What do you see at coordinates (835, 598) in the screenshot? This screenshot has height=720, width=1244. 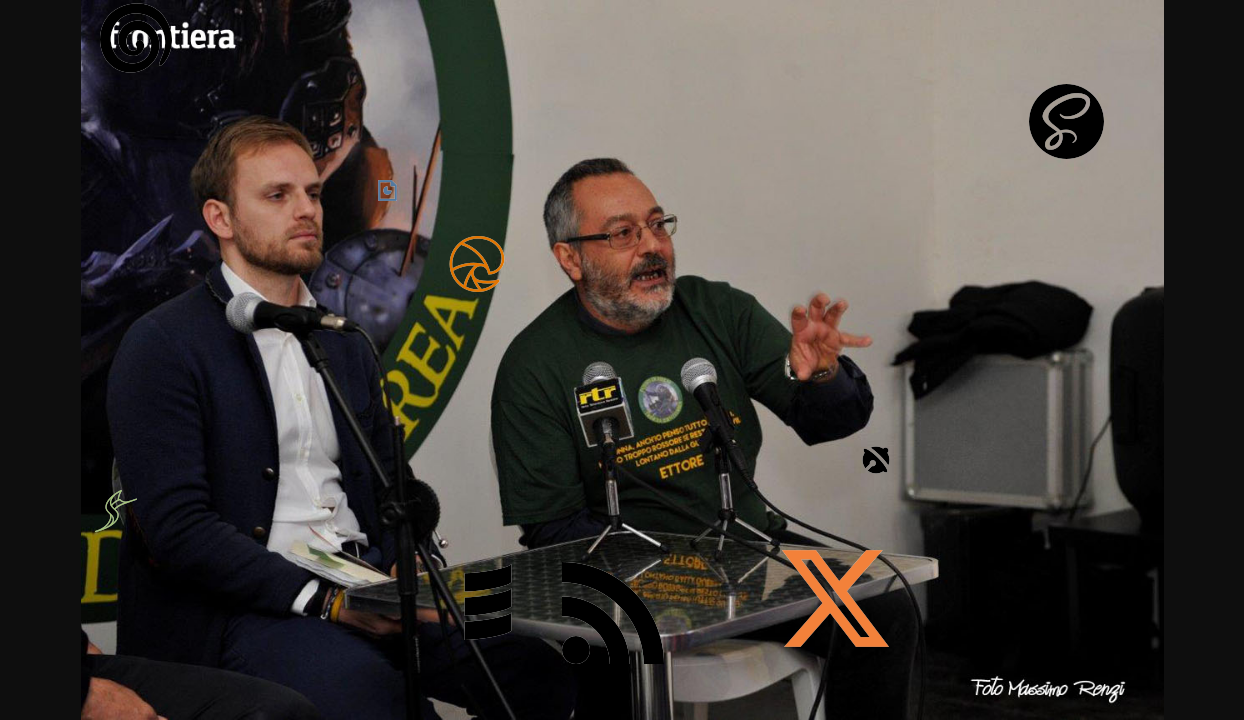 I see `open the X (formerly Twitter) app` at bounding box center [835, 598].